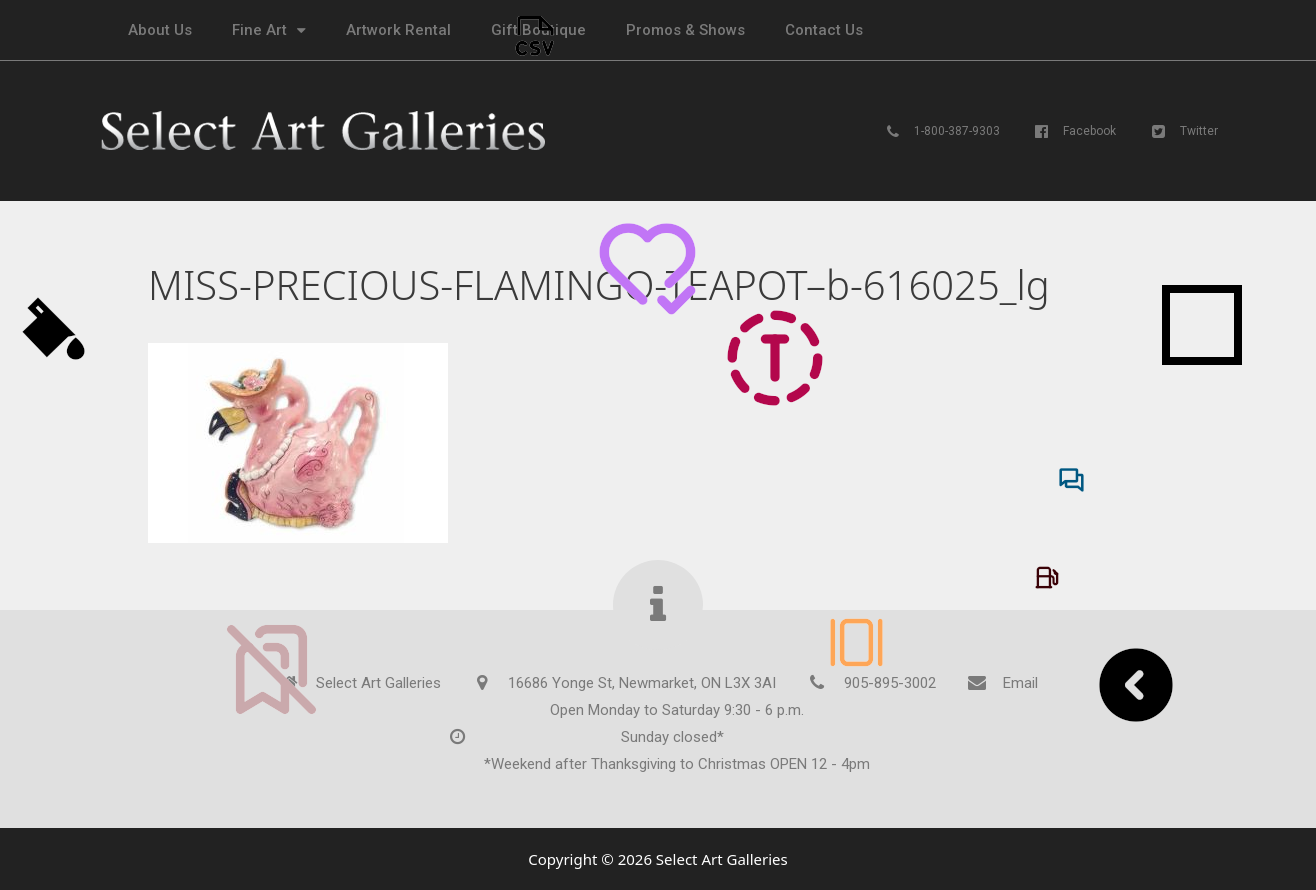 Image resolution: width=1316 pixels, height=890 pixels. I want to click on indicates text formatting or typography options, so click(775, 358).